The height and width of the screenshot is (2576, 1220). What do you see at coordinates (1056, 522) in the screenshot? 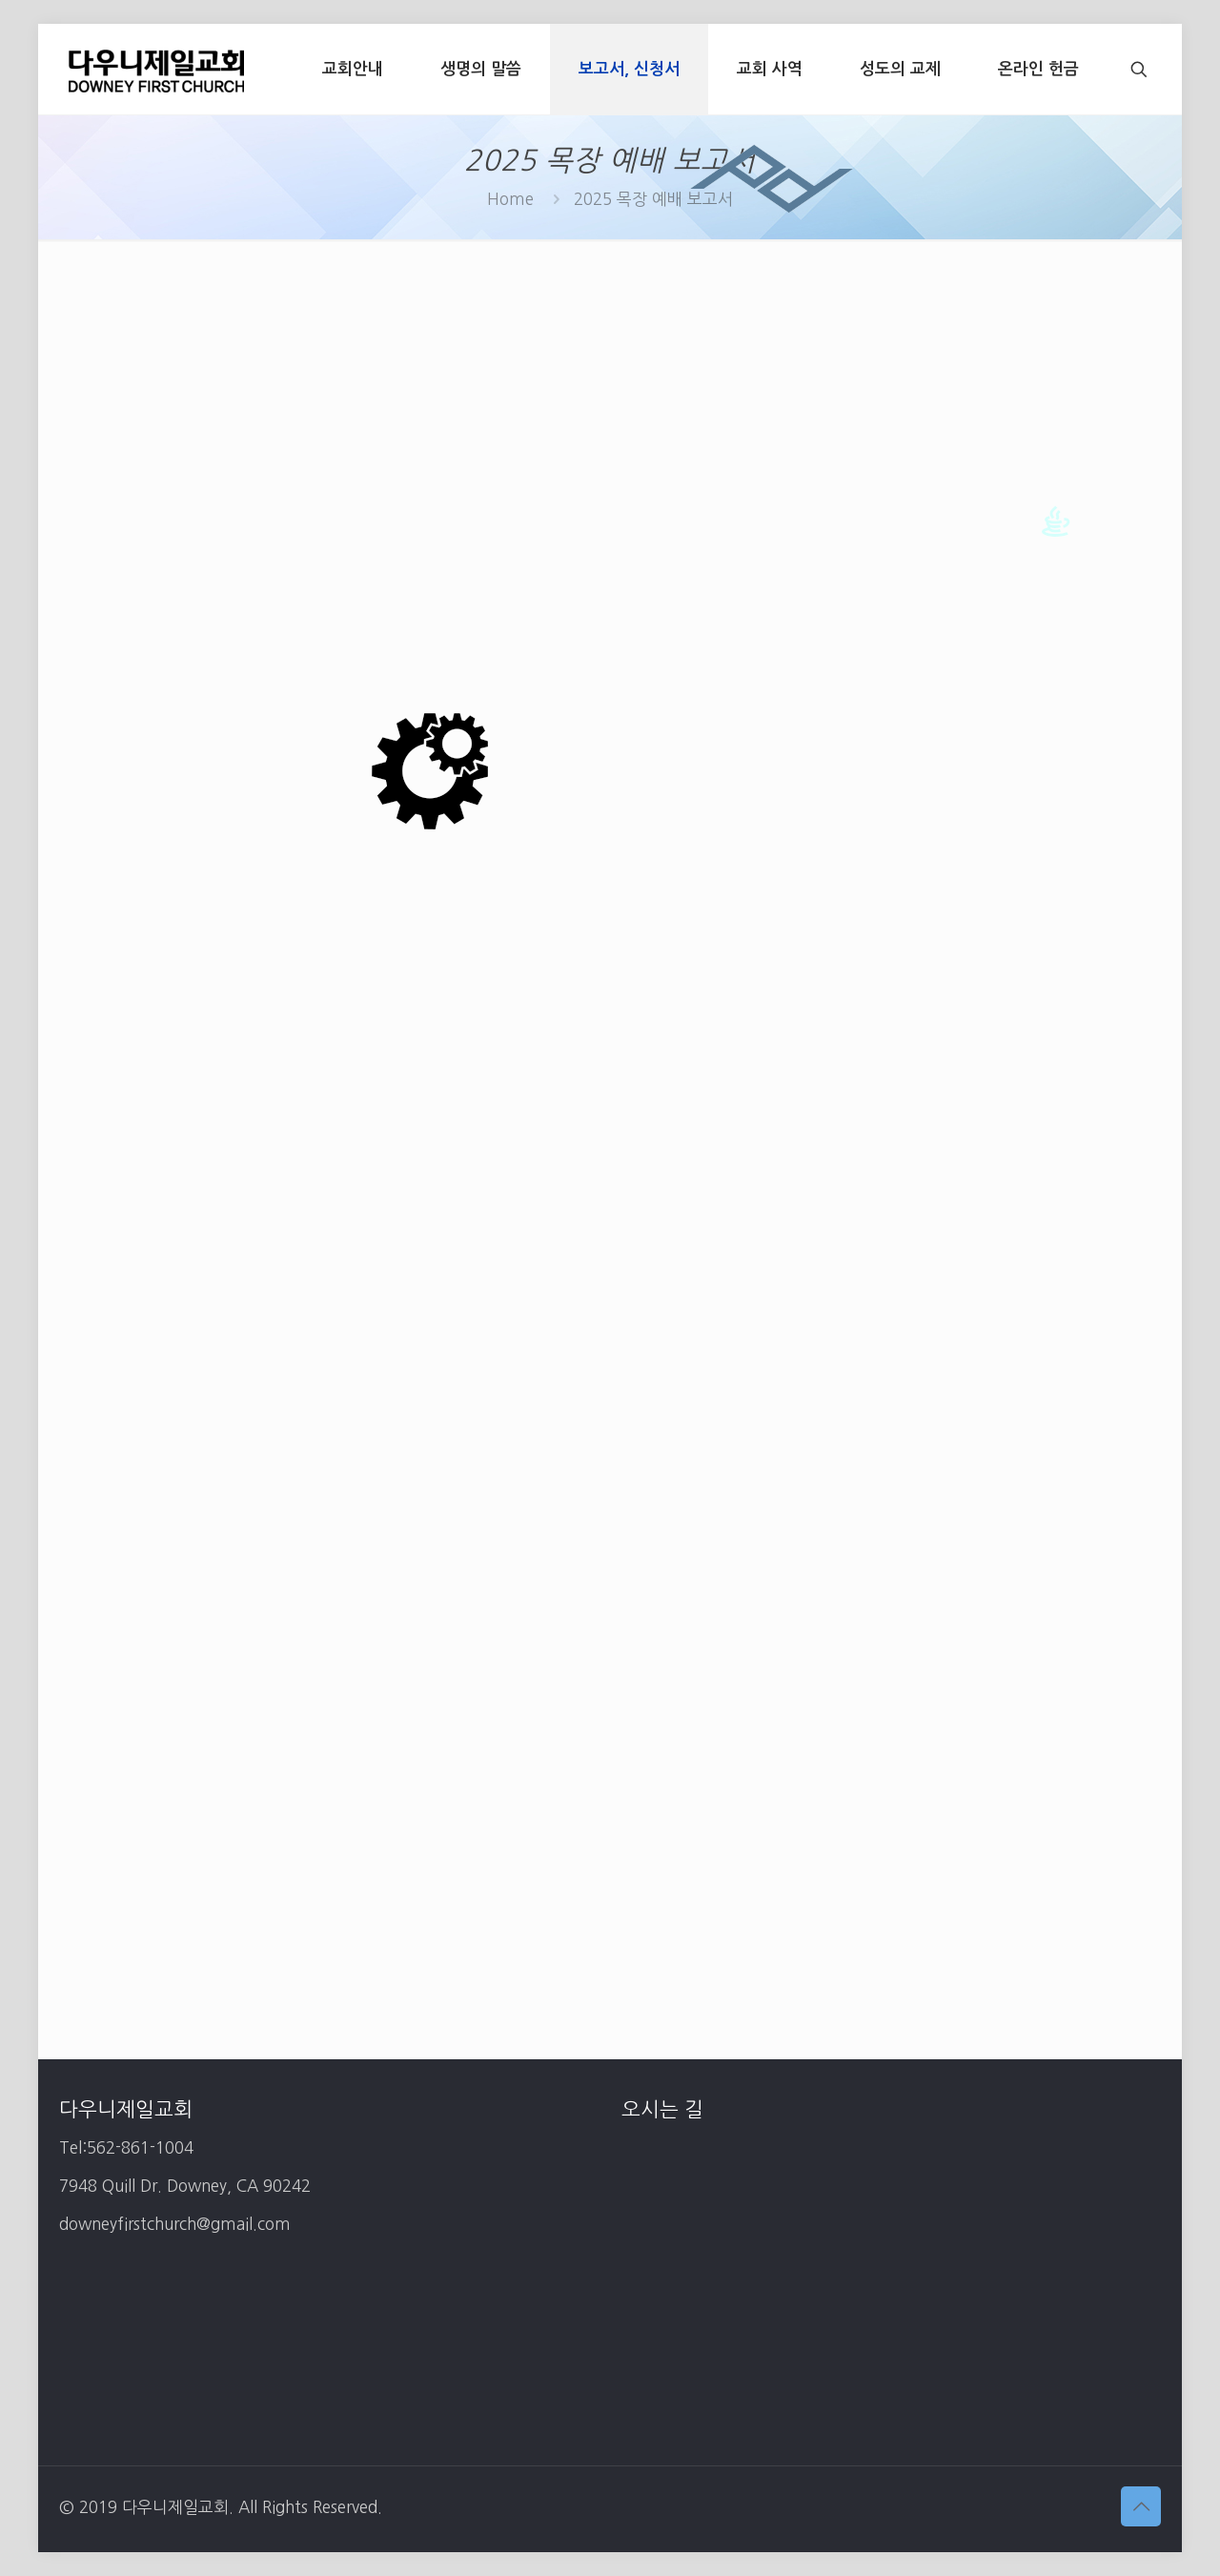
I see `indicates java programming language or technology` at bounding box center [1056, 522].